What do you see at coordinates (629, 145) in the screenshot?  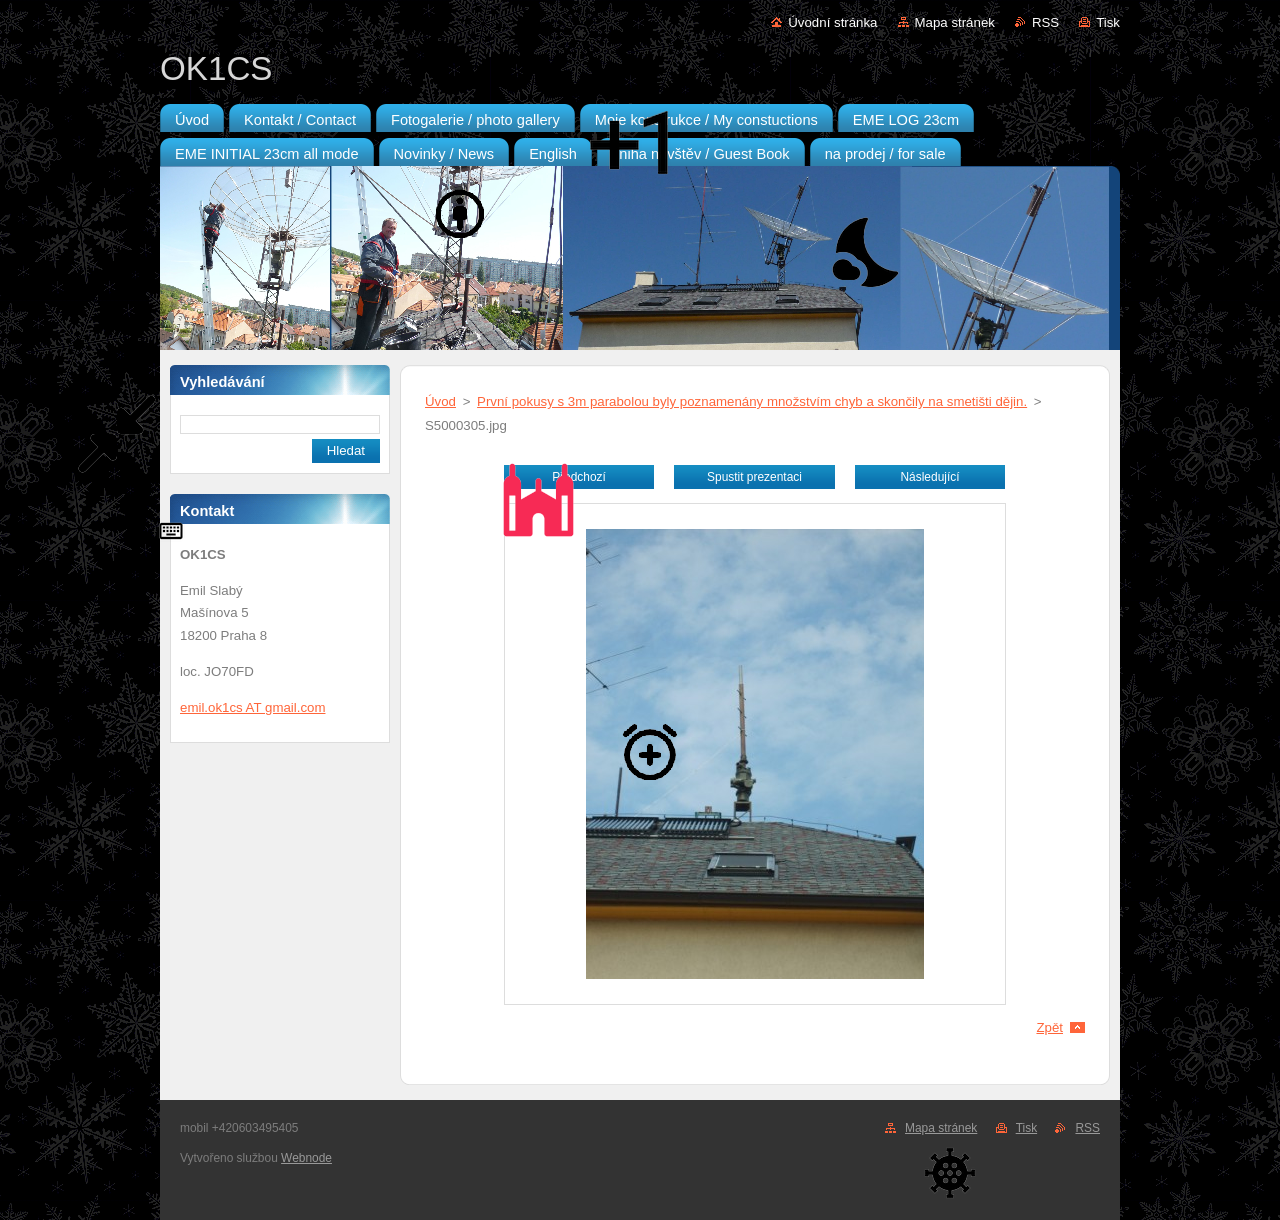 I see `increase exposure by one stop` at bounding box center [629, 145].